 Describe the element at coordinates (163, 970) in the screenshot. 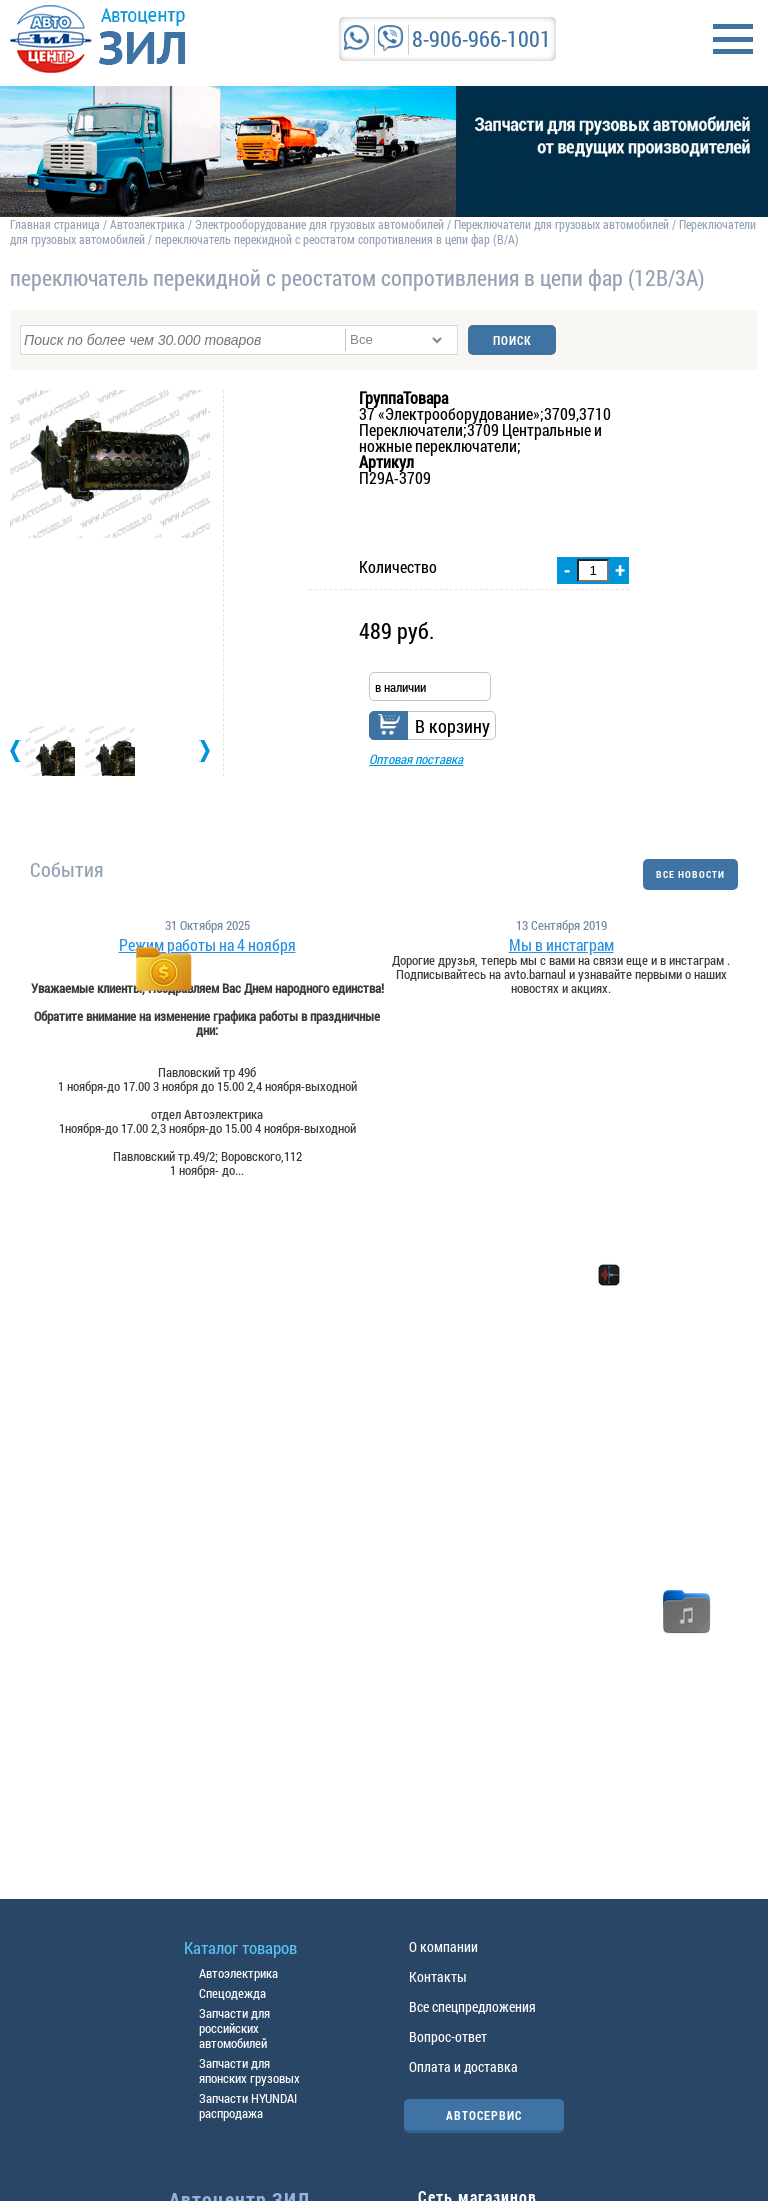

I see `open folder containing financial documents` at that location.